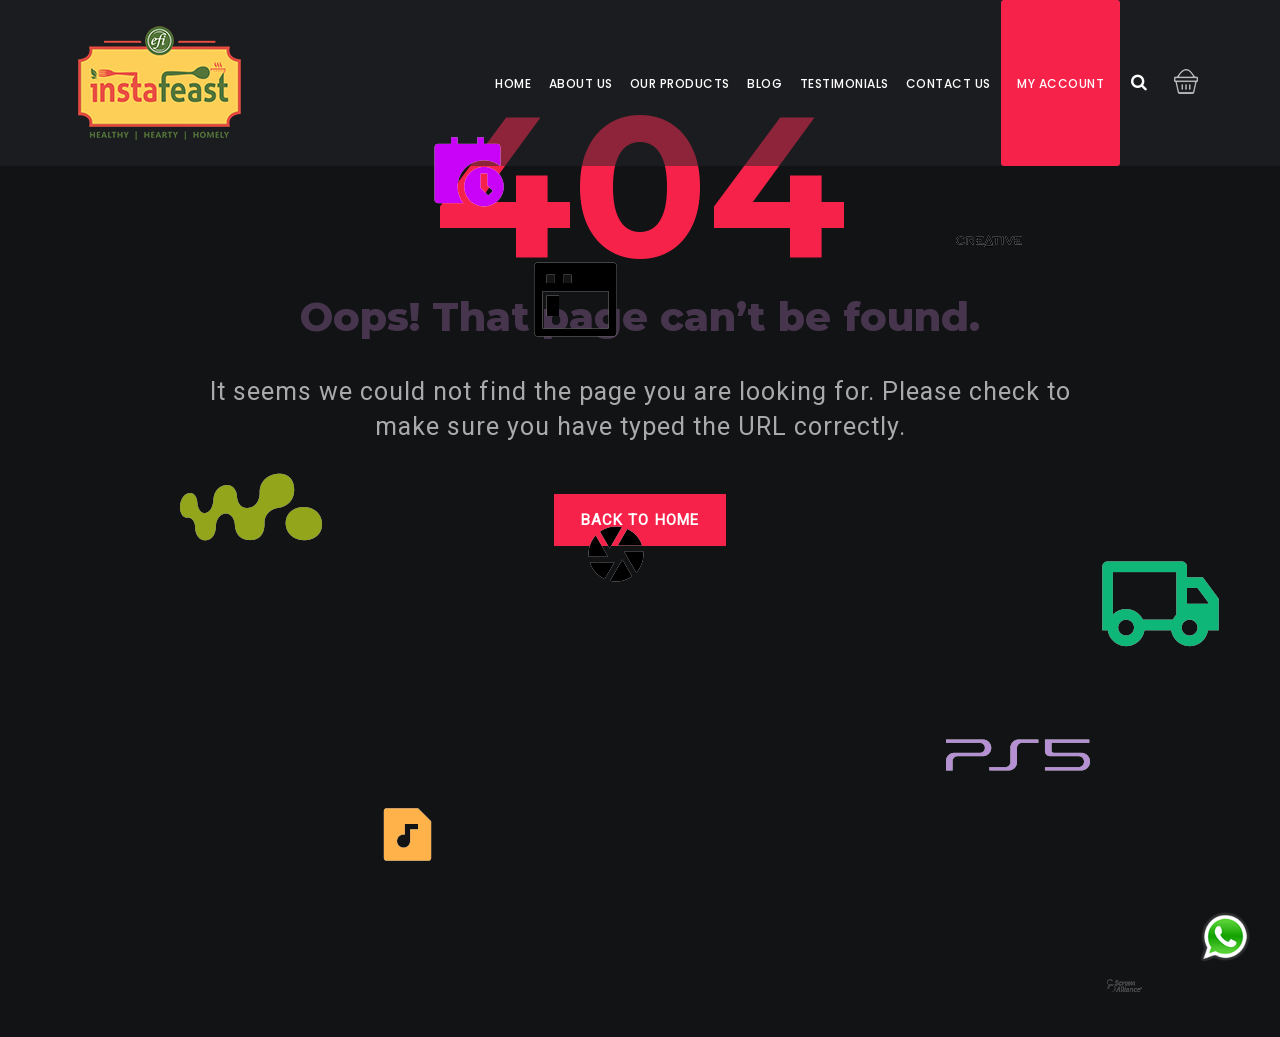 This screenshot has width=1280, height=1037. I want to click on Sony Walkman brand logo, so click(251, 507).